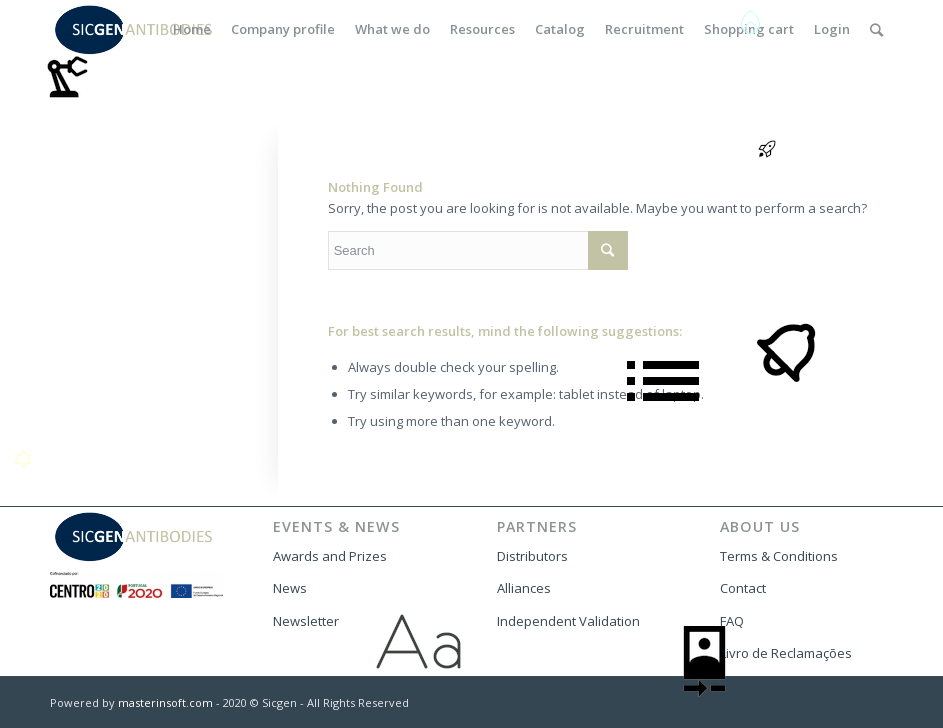  What do you see at coordinates (420, 643) in the screenshot?
I see `adjust font or text size settings` at bounding box center [420, 643].